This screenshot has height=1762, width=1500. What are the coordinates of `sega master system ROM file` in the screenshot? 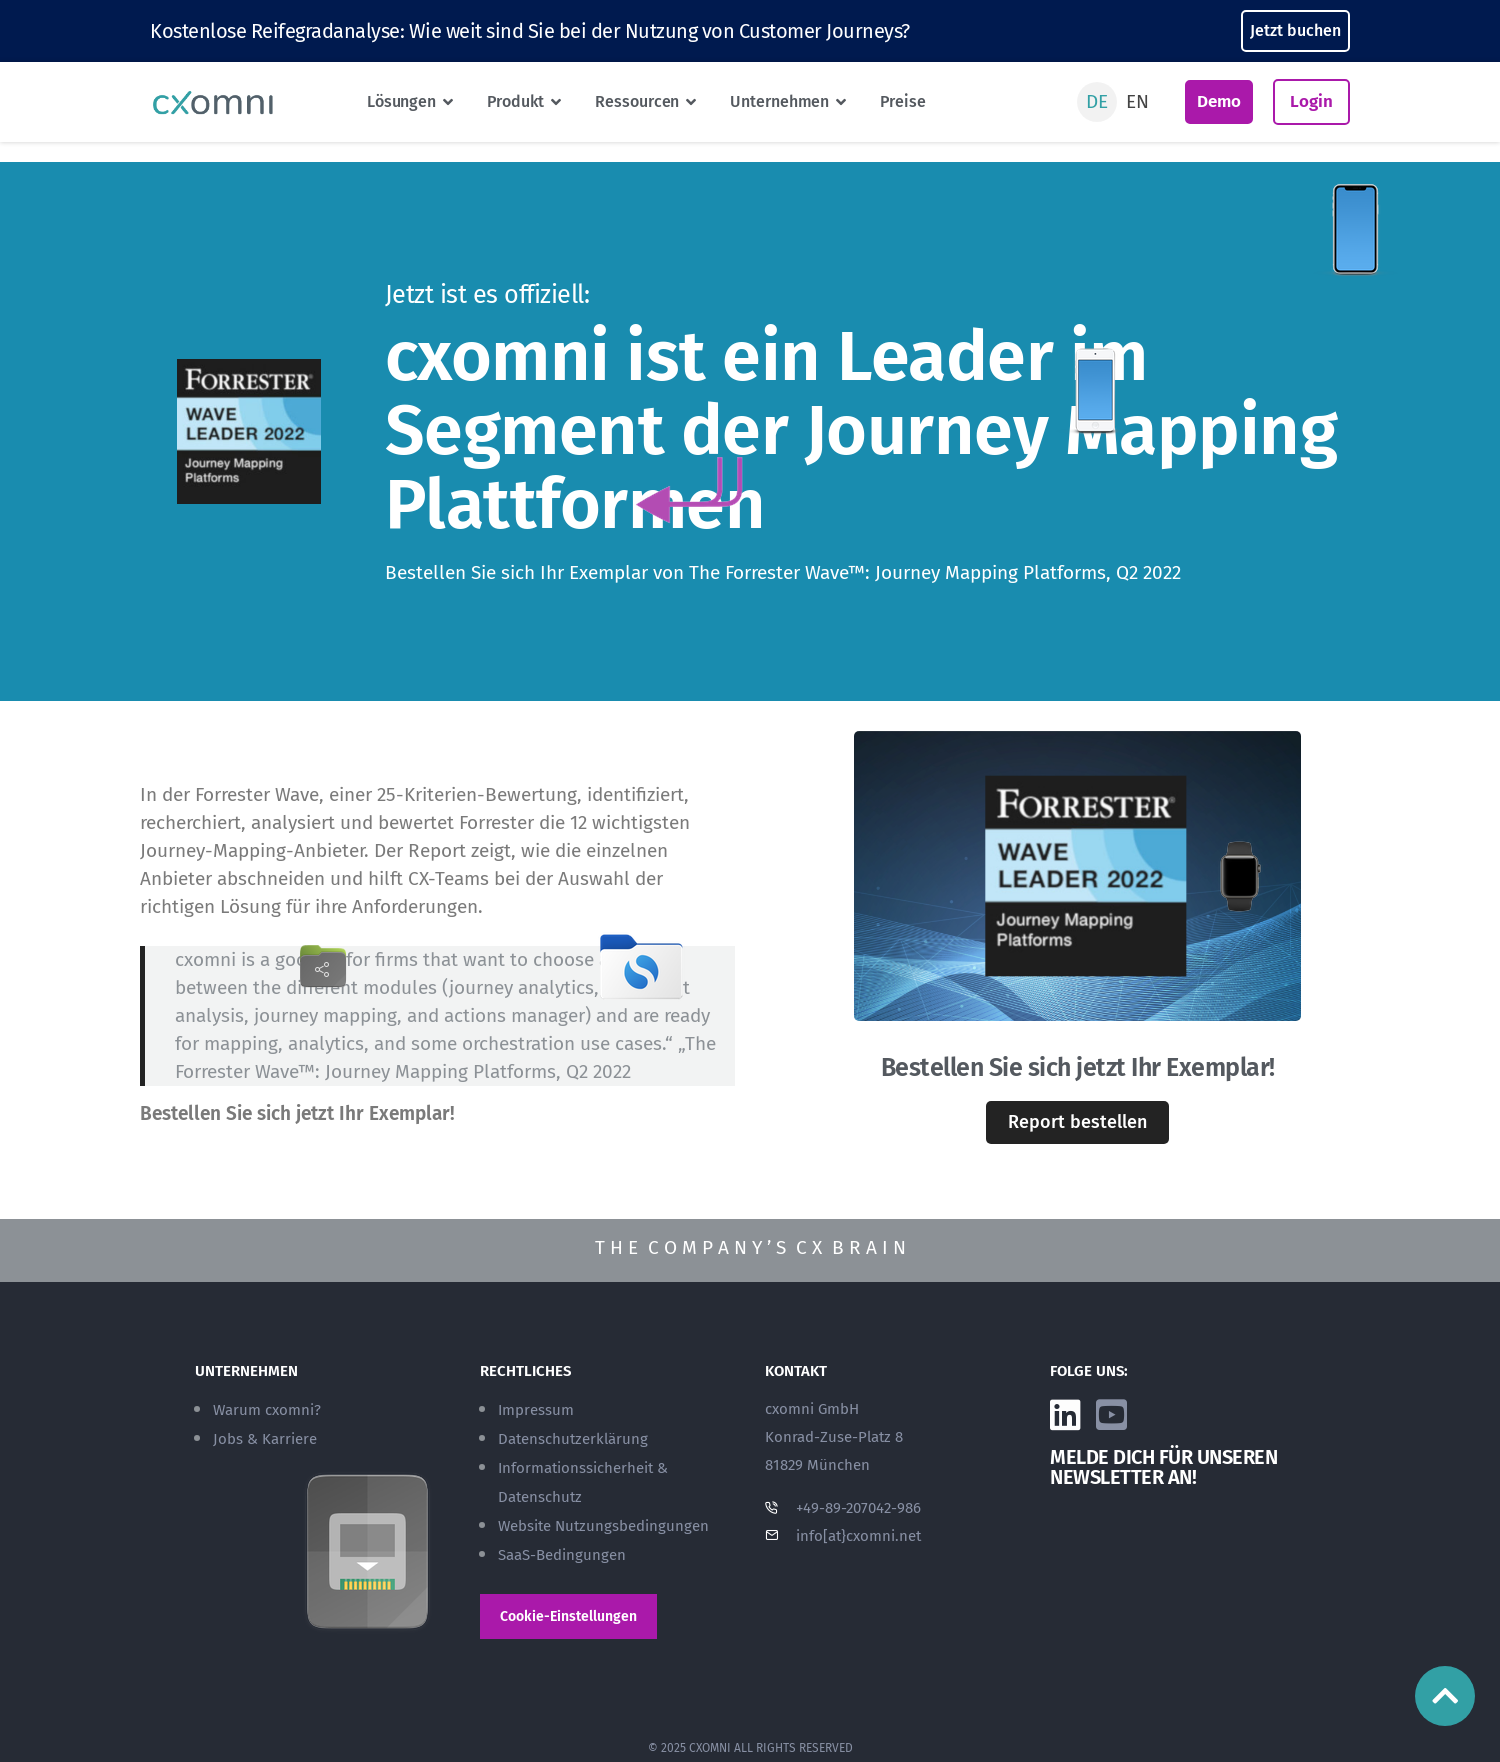 It's located at (367, 1551).